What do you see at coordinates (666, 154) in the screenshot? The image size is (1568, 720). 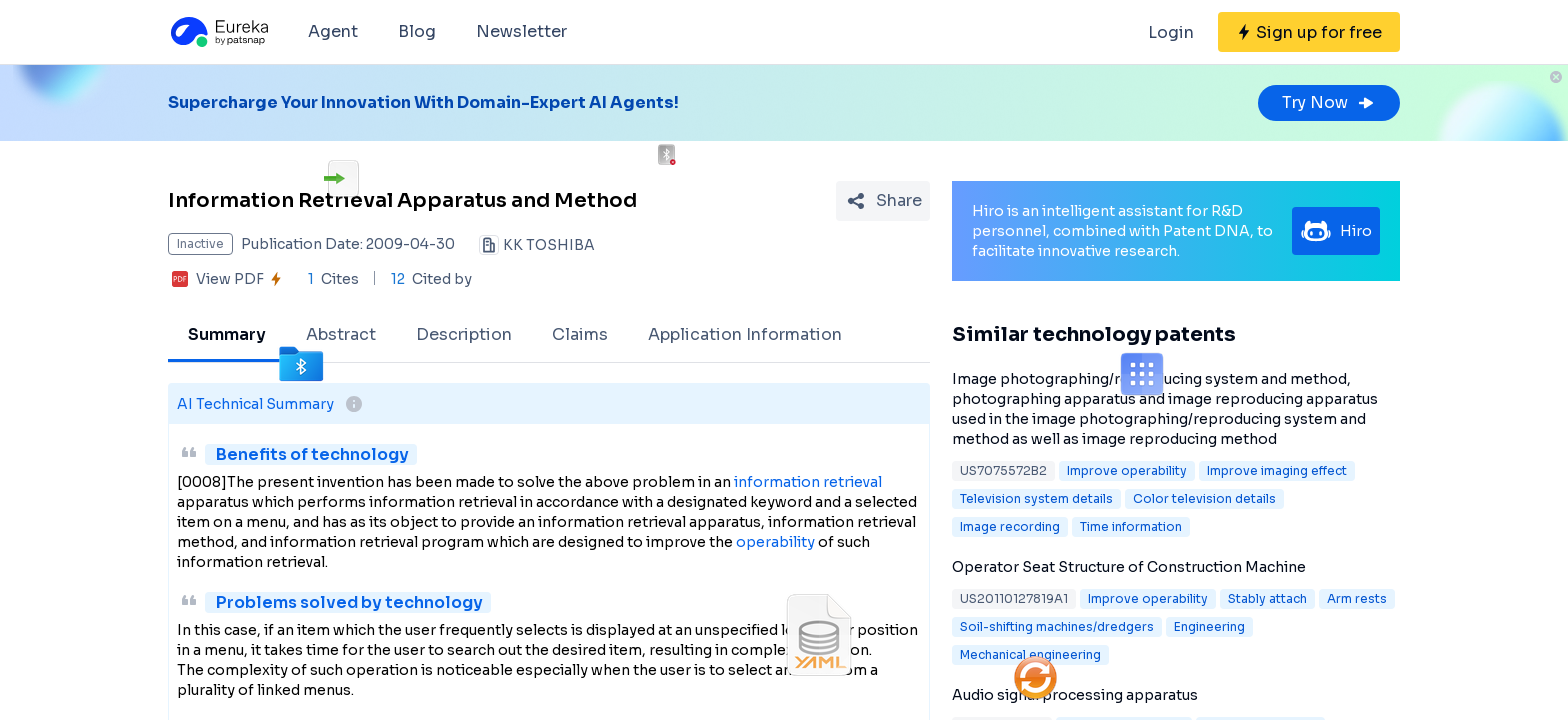 I see `bluetooth is currently disabled` at bounding box center [666, 154].